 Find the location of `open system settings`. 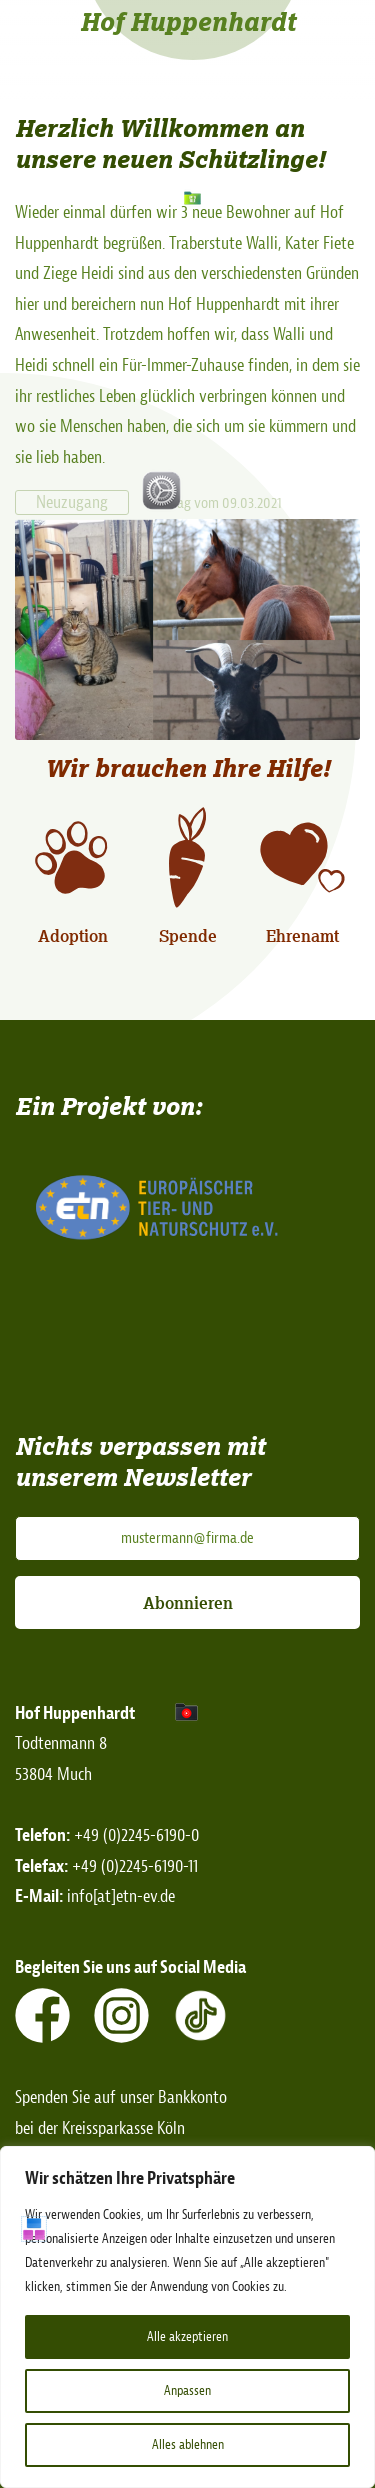

open system settings is located at coordinates (161, 490).